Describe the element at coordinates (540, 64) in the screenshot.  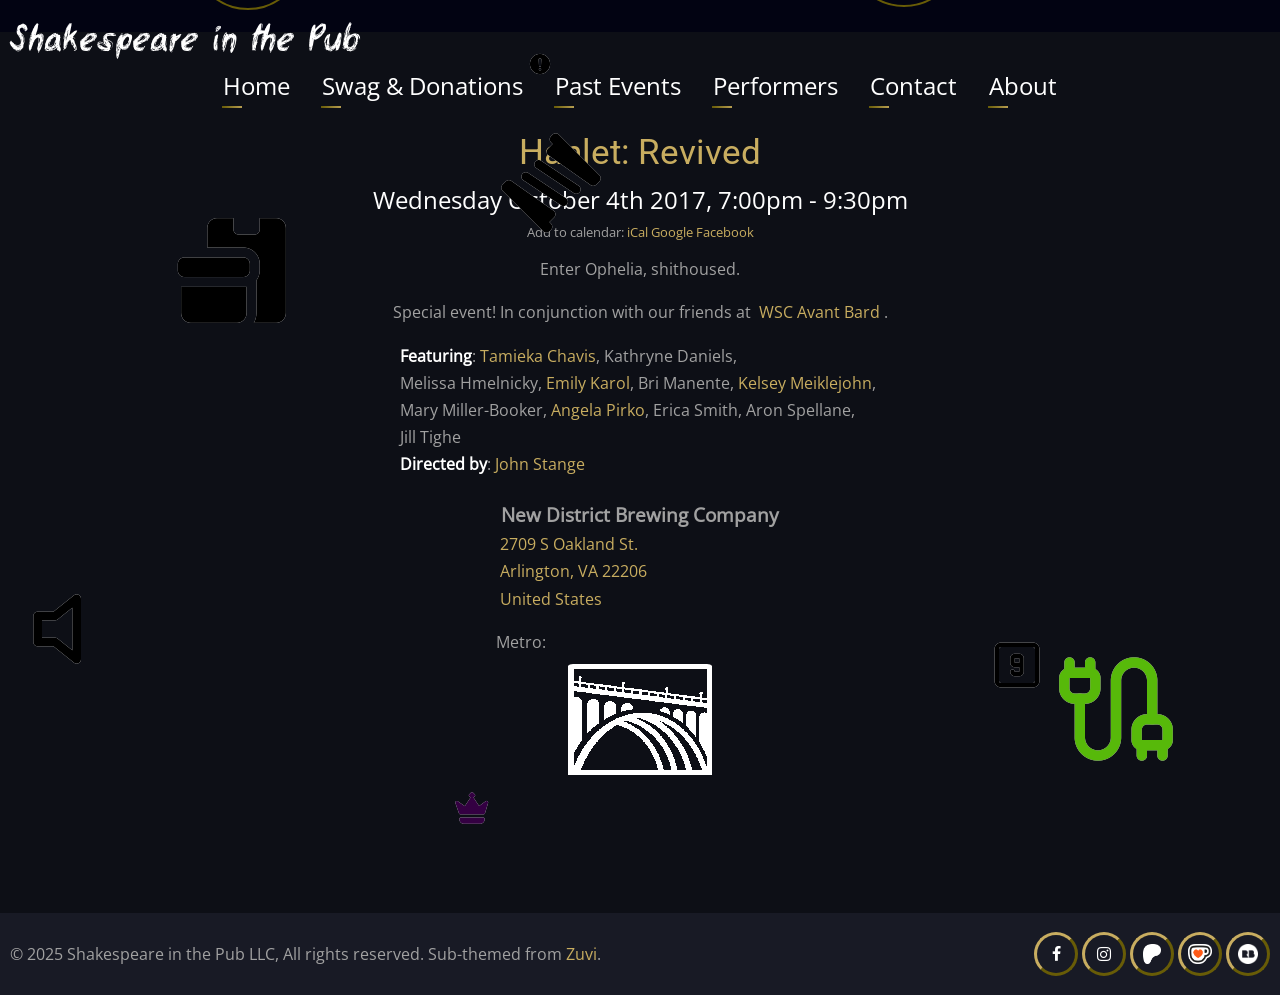
I see `indicates a warning or alert that needs attention` at that location.